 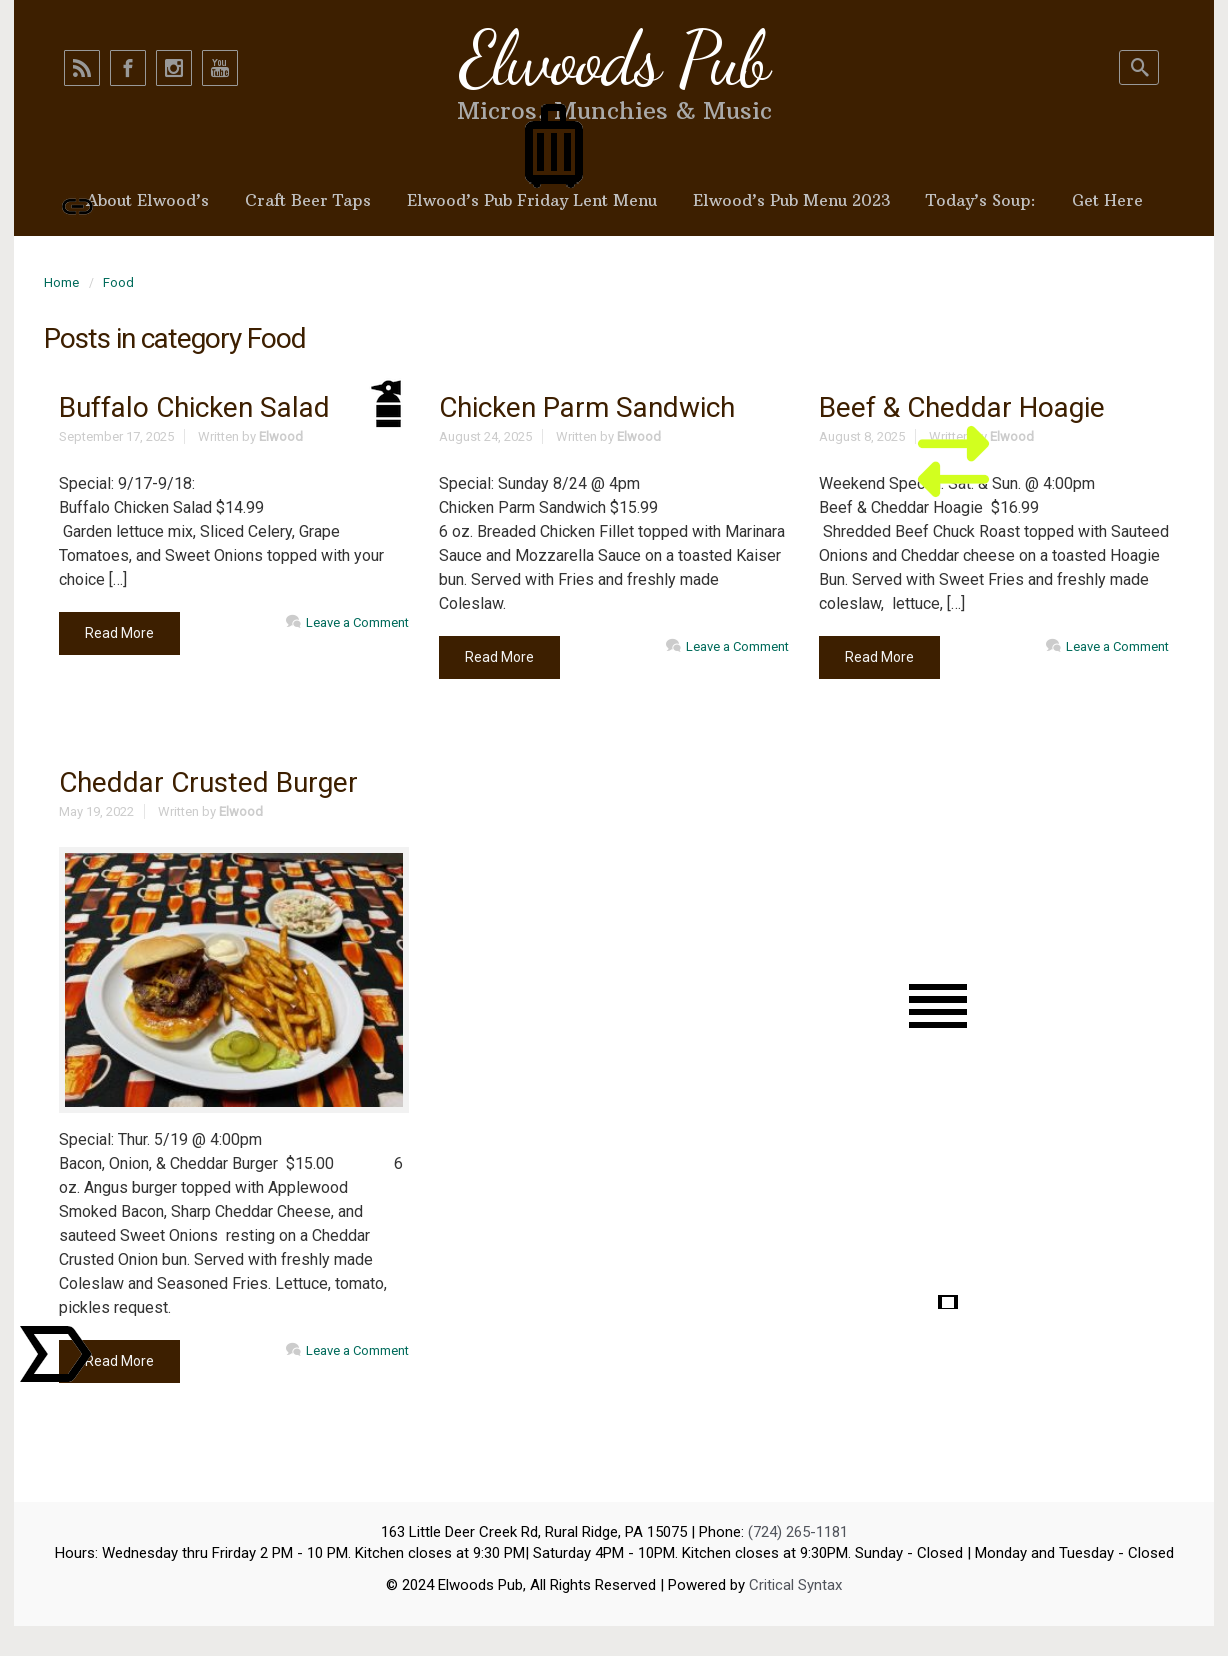 What do you see at coordinates (938, 1006) in the screenshot?
I see `open navigation menu` at bounding box center [938, 1006].